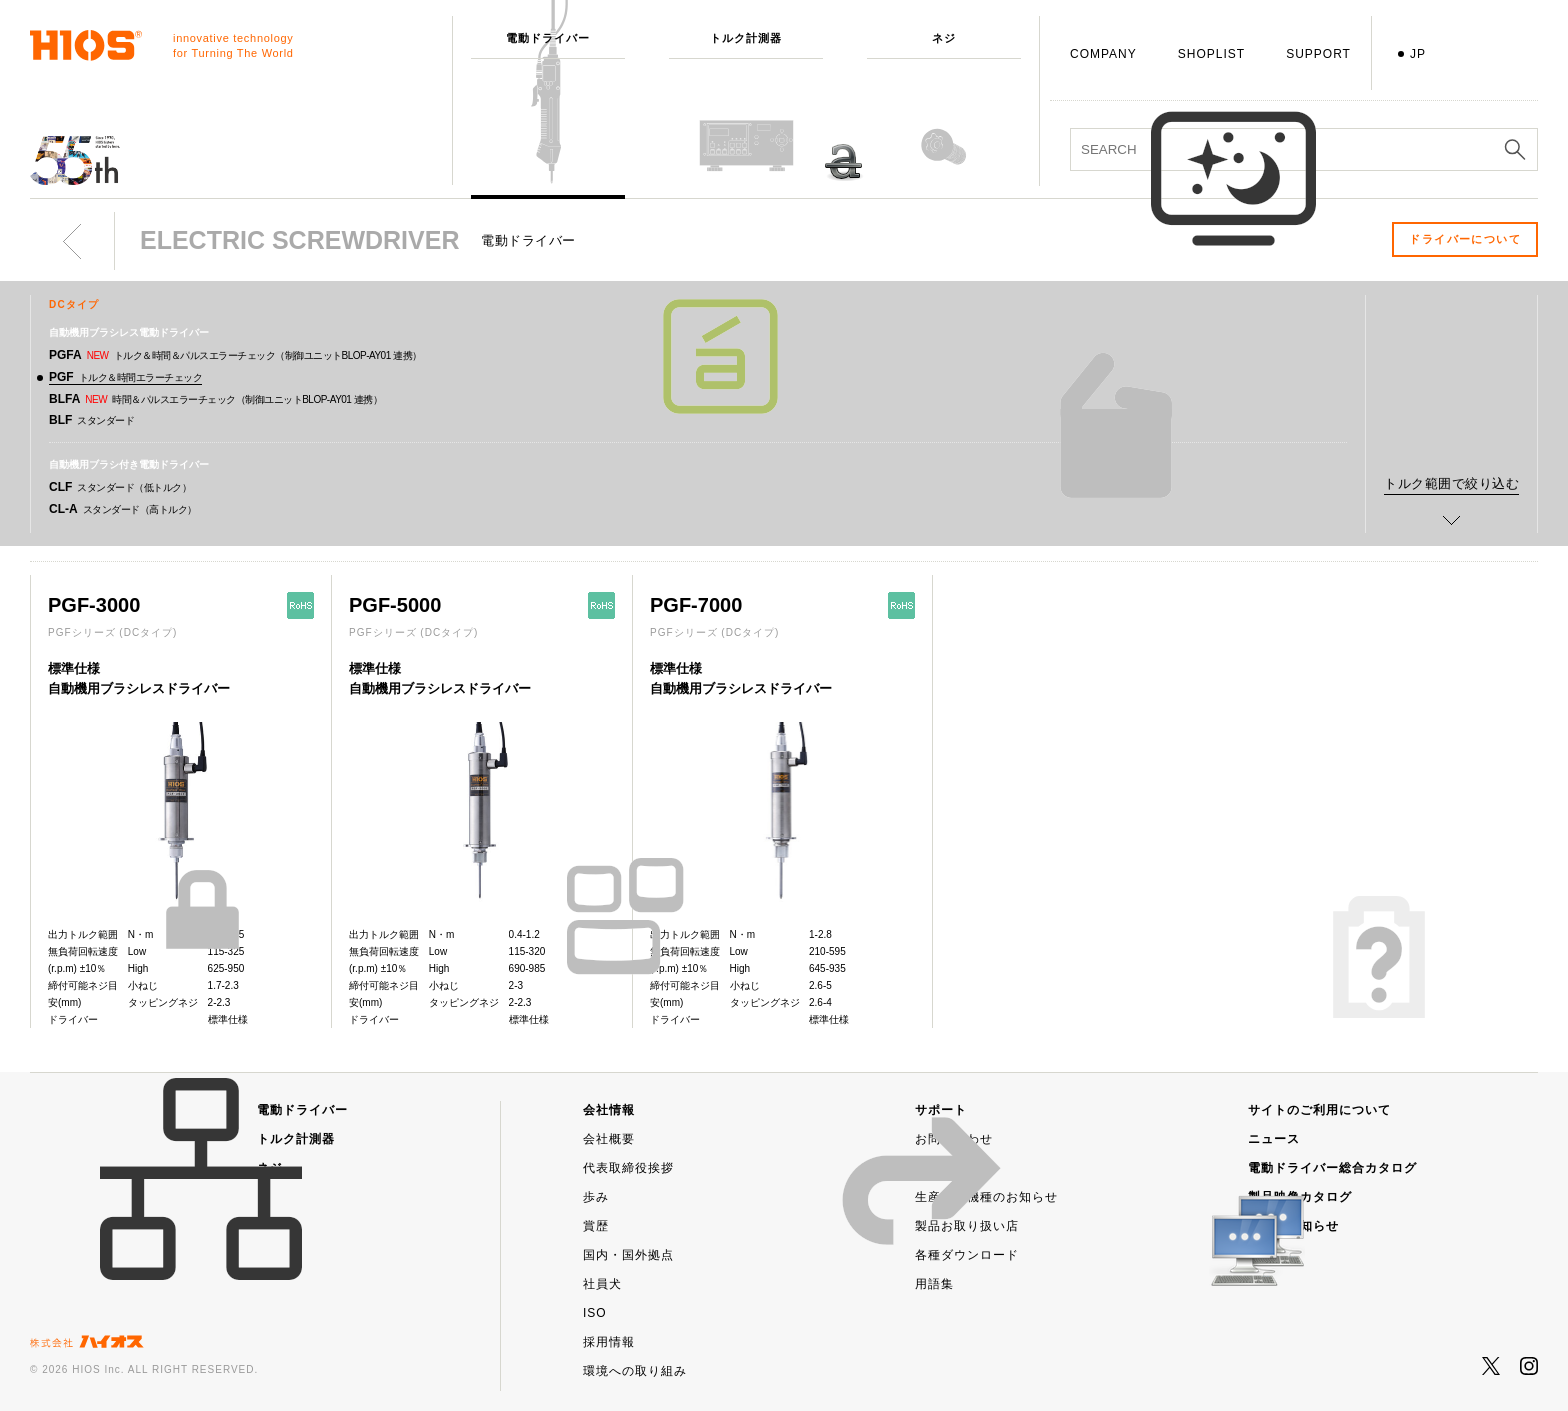 The height and width of the screenshot is (1411, 1568). Describe the element at coordinates (845, 162) in the screenshot. I see `apply strikethrough formatting to selected text` at that location.